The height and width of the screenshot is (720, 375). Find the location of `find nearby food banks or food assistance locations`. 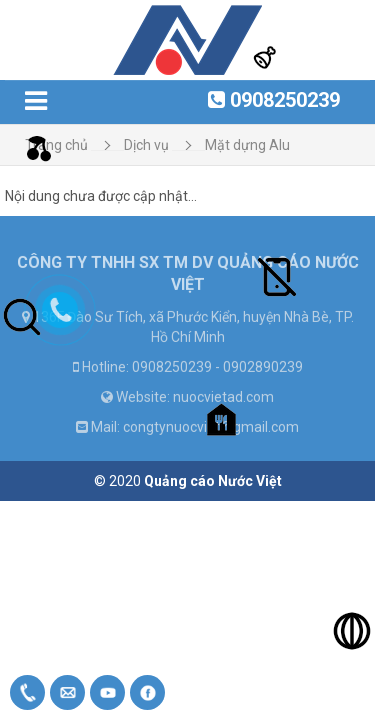

find nearby food banks or food assistance locations is located at coordinates (221, 419).